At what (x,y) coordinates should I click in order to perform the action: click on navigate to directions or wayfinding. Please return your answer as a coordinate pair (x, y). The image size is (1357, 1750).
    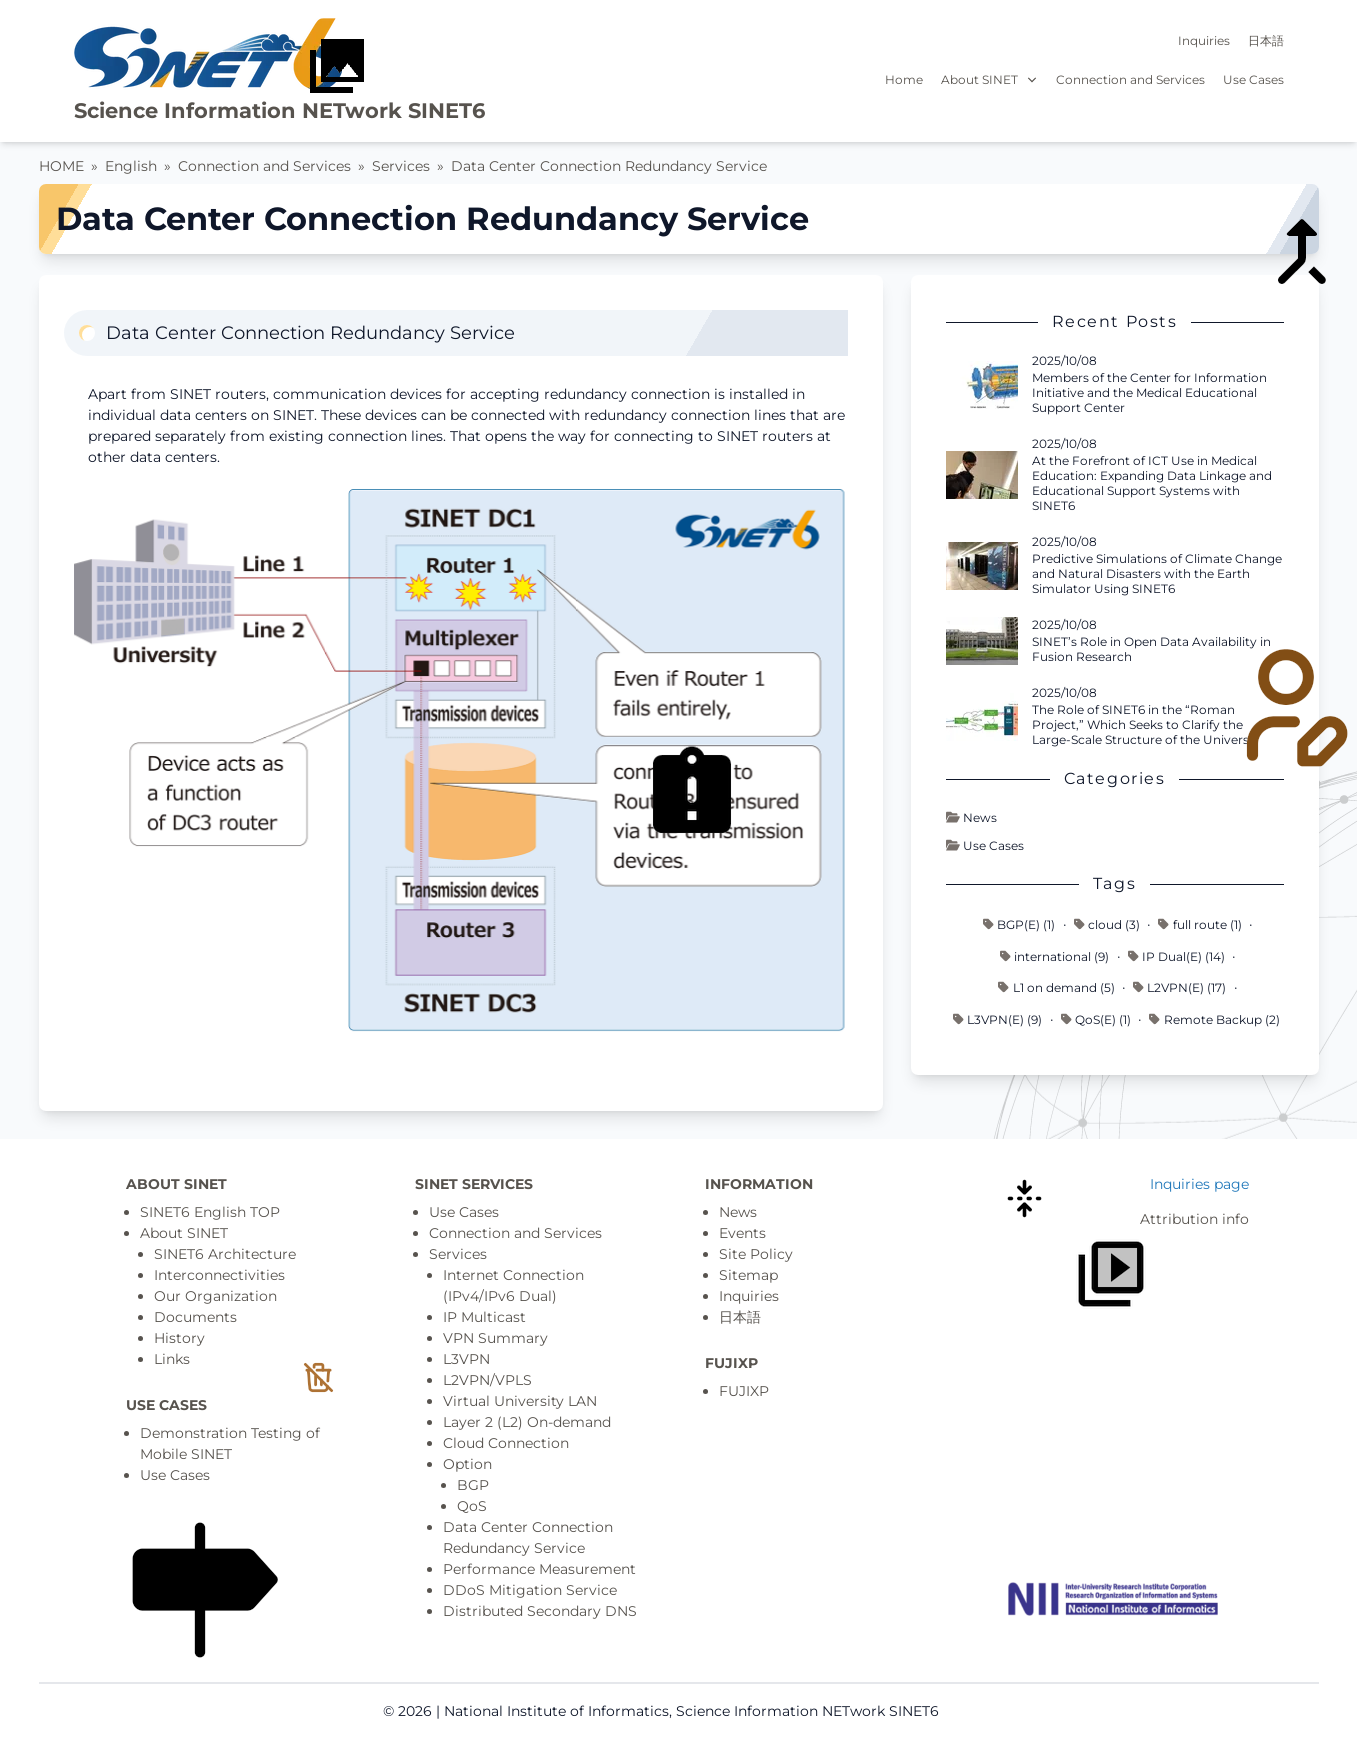
    Looking at the image, I should click on (200, 1590).